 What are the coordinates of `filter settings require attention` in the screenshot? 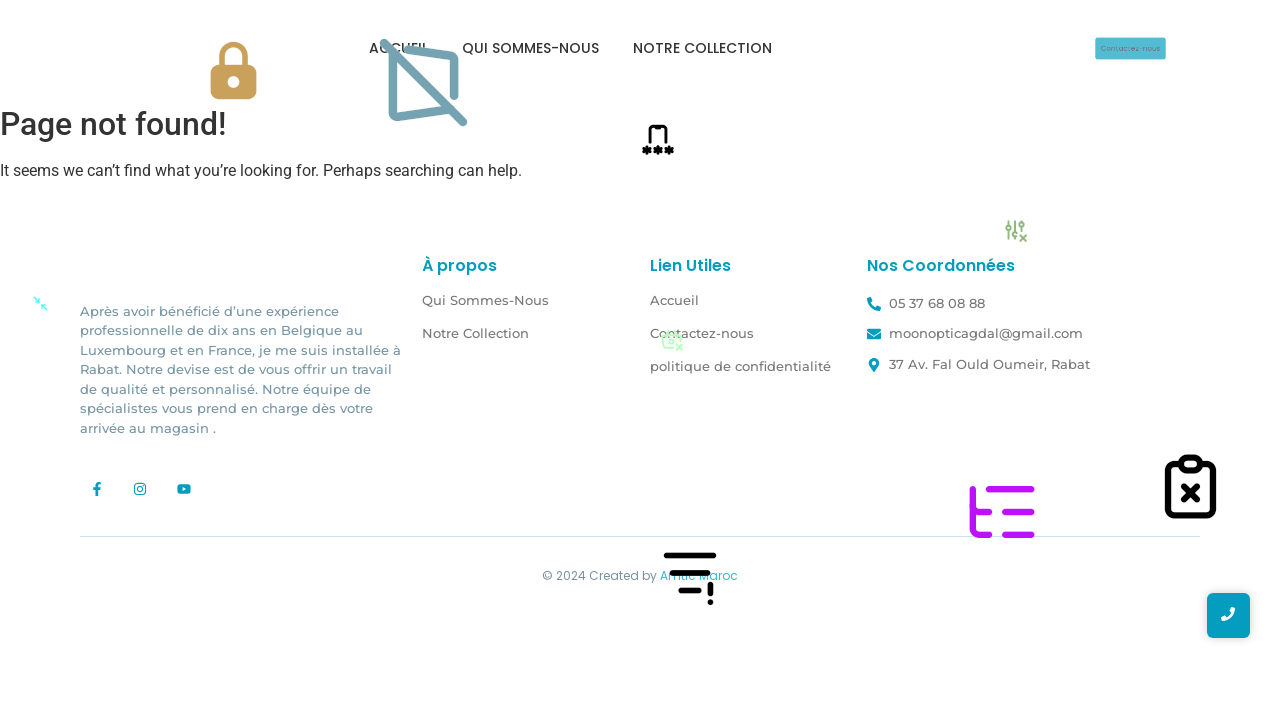 It's located at (690, 573).